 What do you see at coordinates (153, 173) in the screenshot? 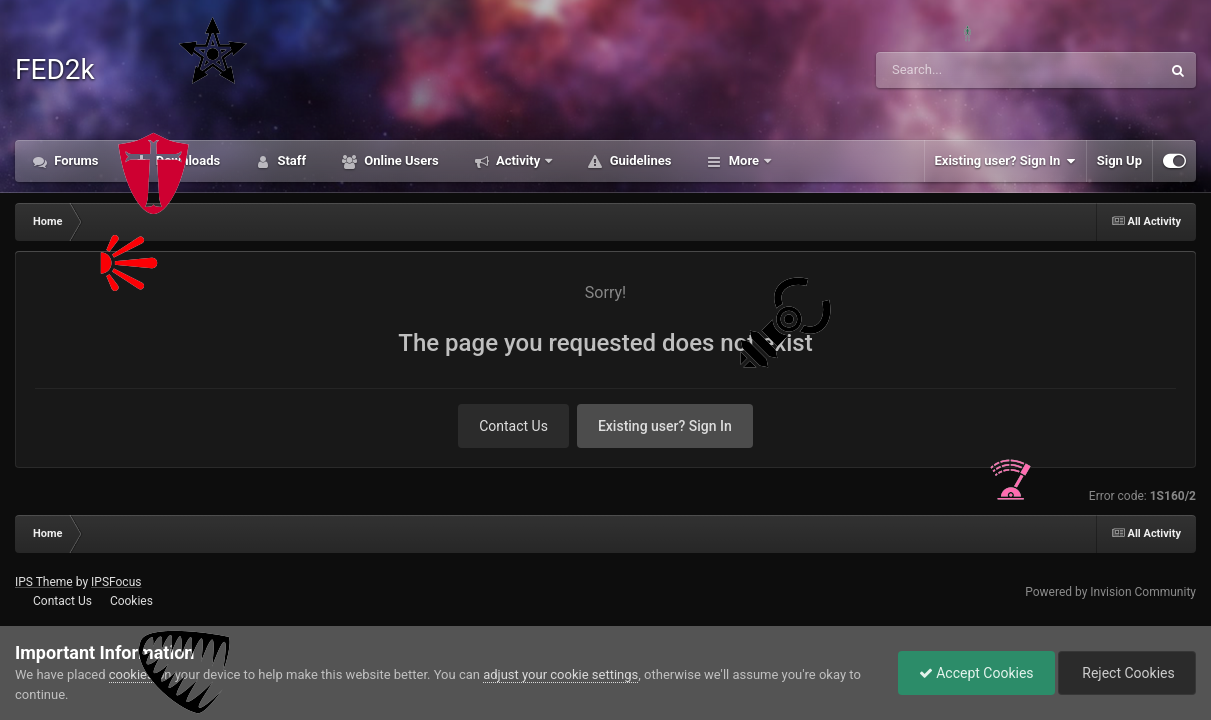
I see `select knight or crusader class` at bounding box center [153, 173].